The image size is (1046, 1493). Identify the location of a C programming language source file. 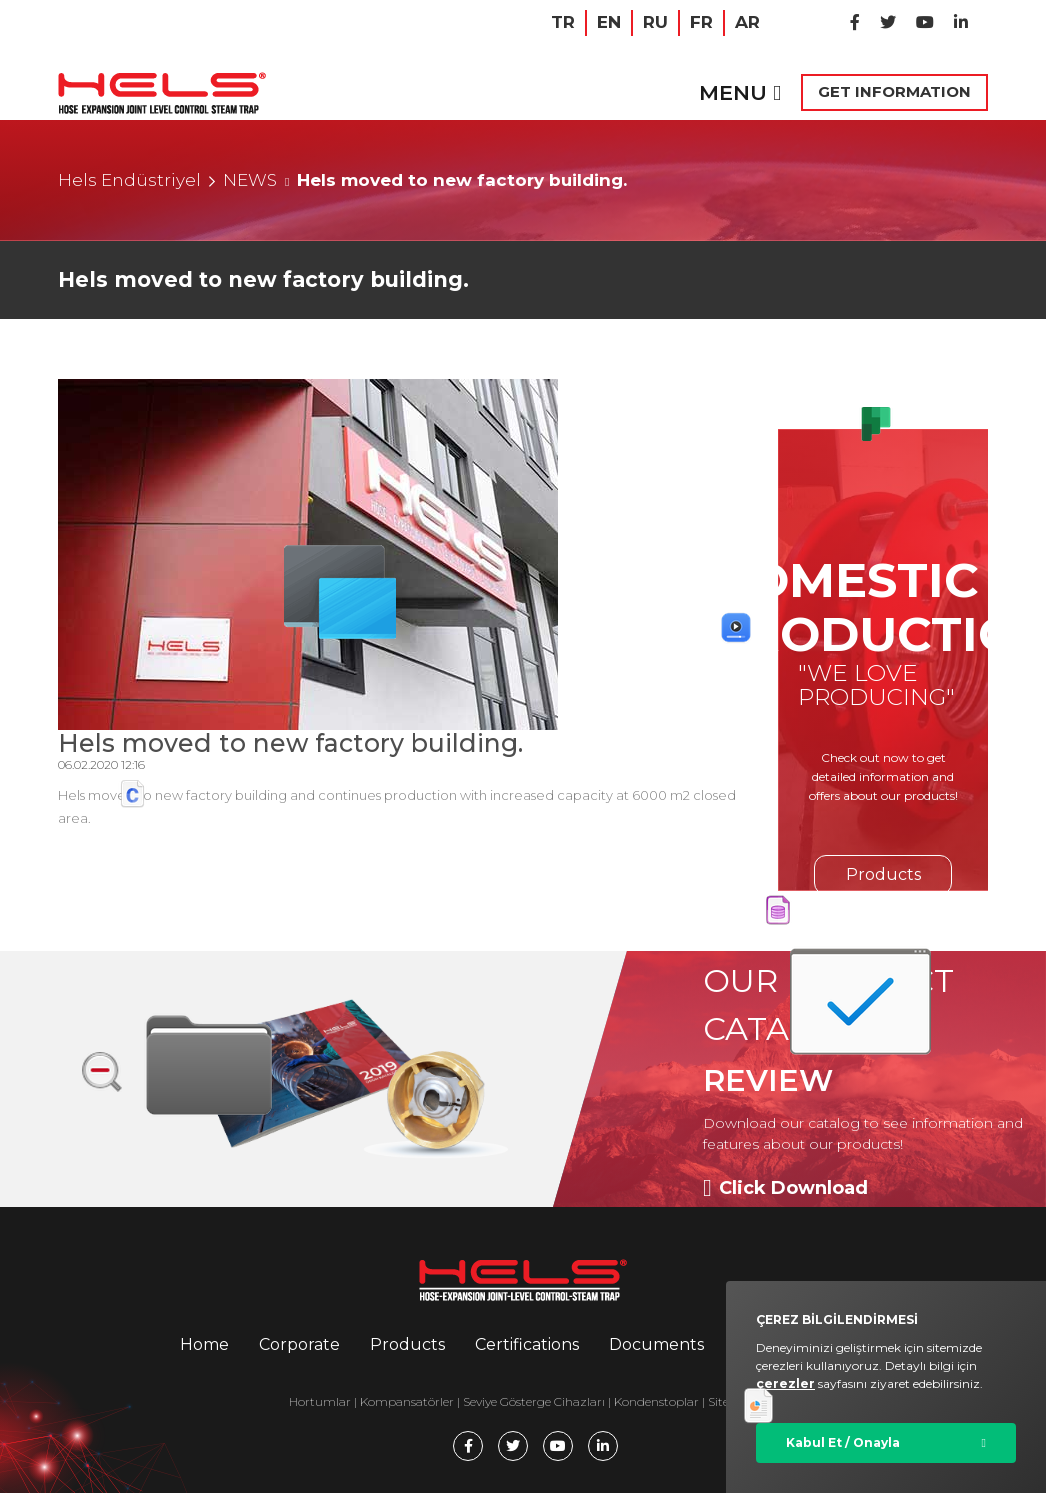
(132, 793).